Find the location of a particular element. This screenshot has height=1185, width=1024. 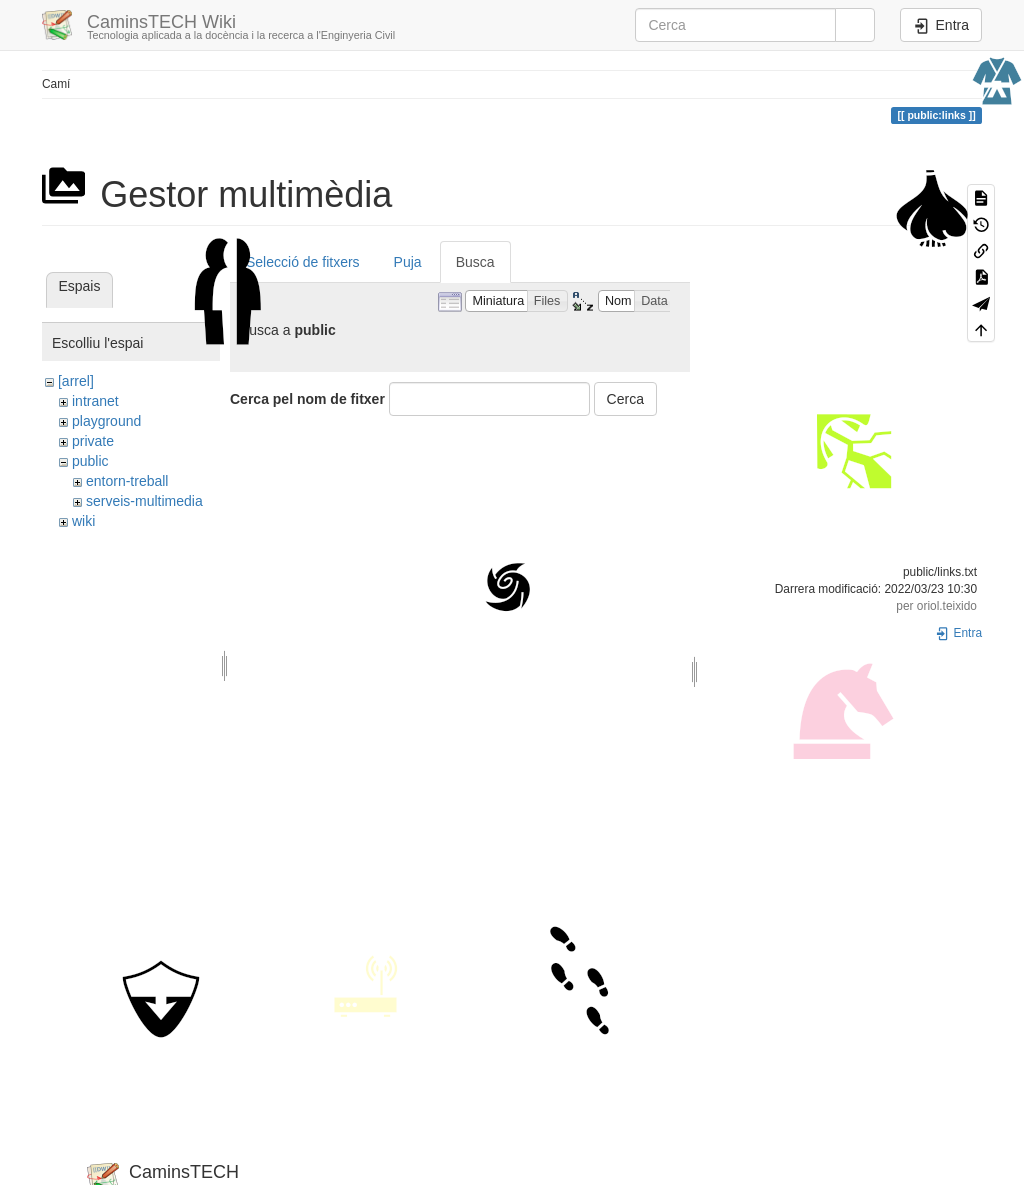

select traditional Japanese clothing item is located at coordinates (997, 81).